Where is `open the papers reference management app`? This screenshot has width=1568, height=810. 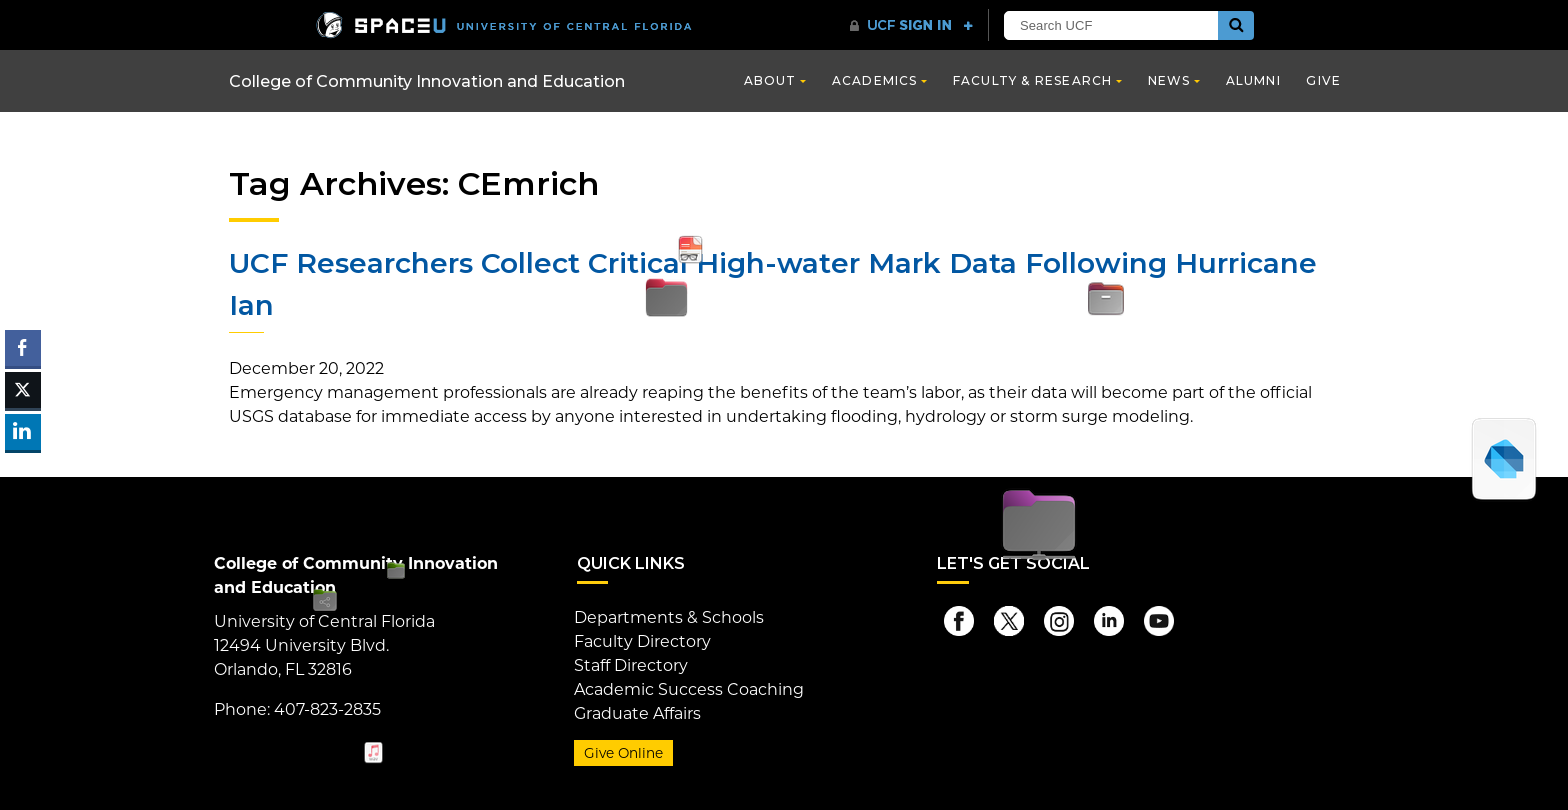
open the papers reference management app is located at coordinates (690, 249).